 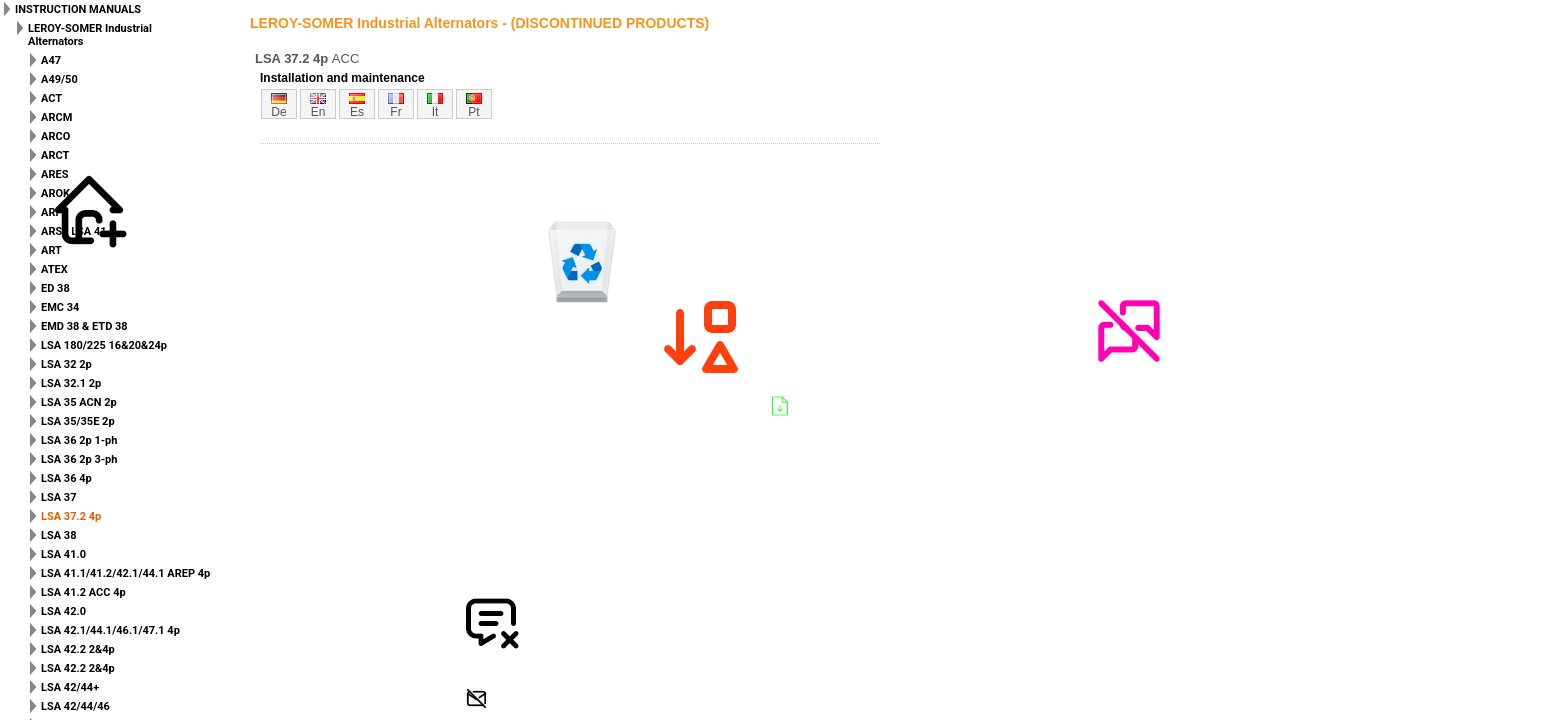 What do you see at coordinates (476, 698) in the screenshot?
I see `email notifications disabled` at bounding box center [476, 698].